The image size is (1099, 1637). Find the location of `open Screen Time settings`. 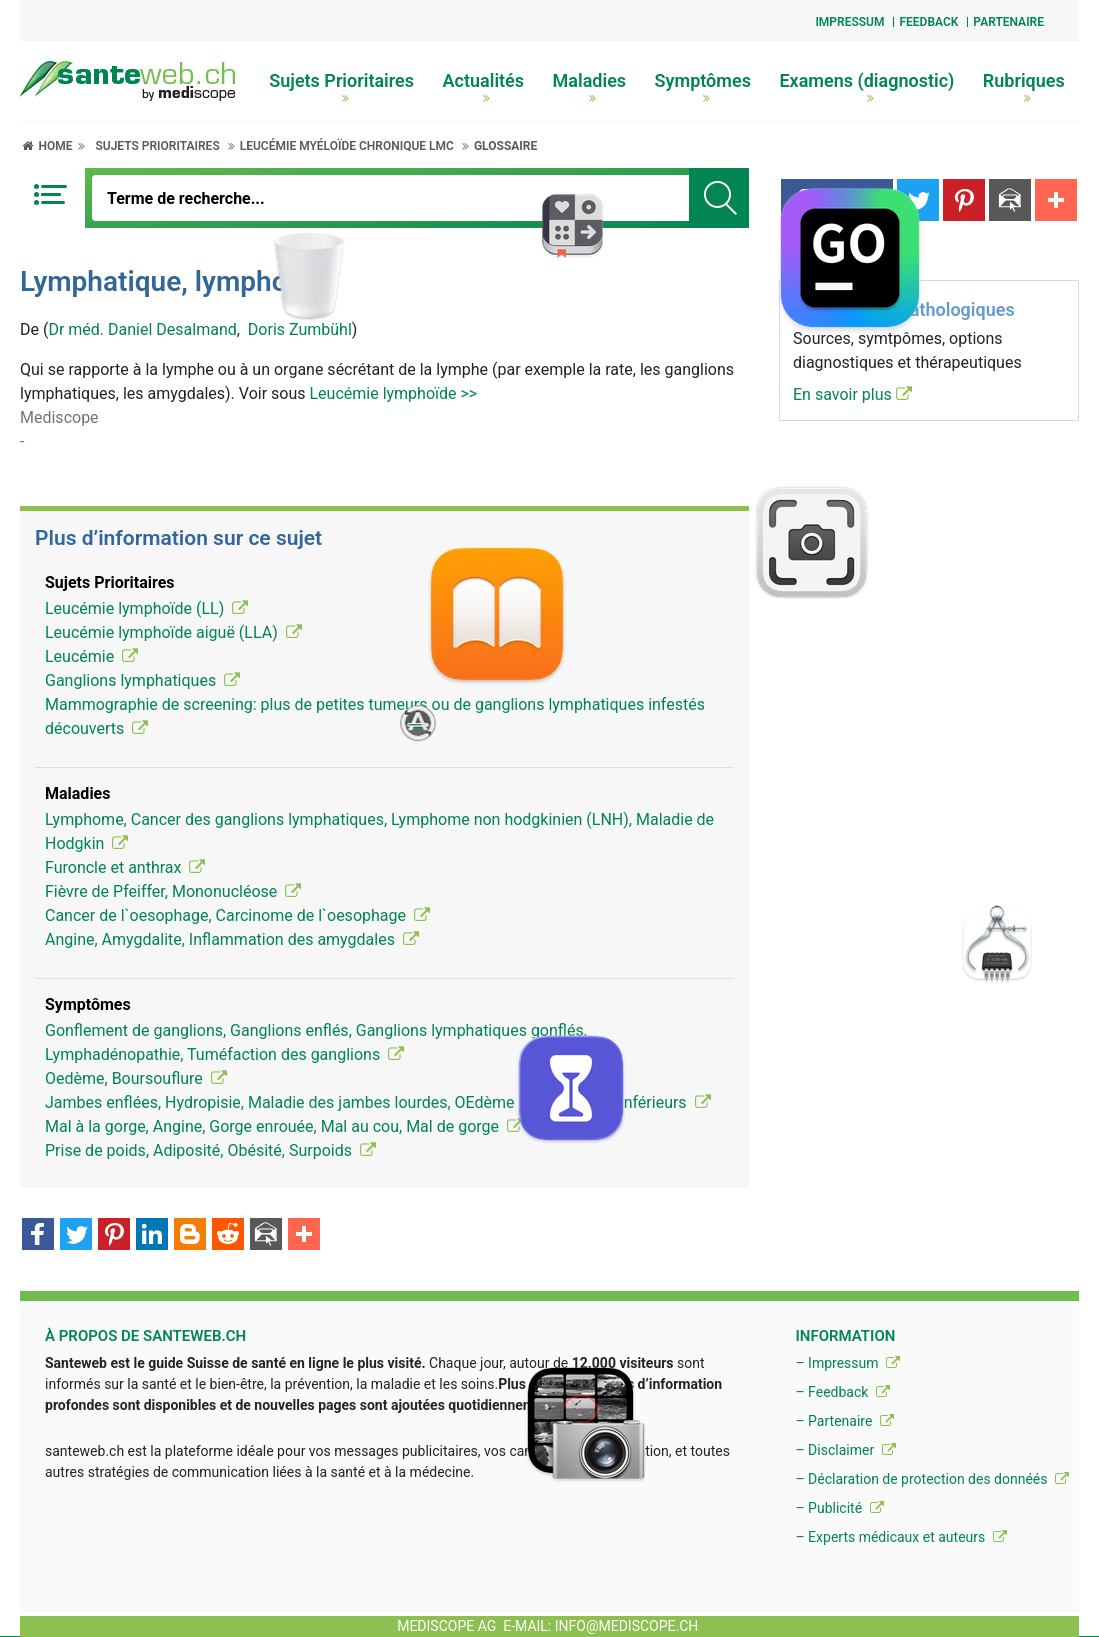

open Screen Time settings is located at coordinates (571, 1088).